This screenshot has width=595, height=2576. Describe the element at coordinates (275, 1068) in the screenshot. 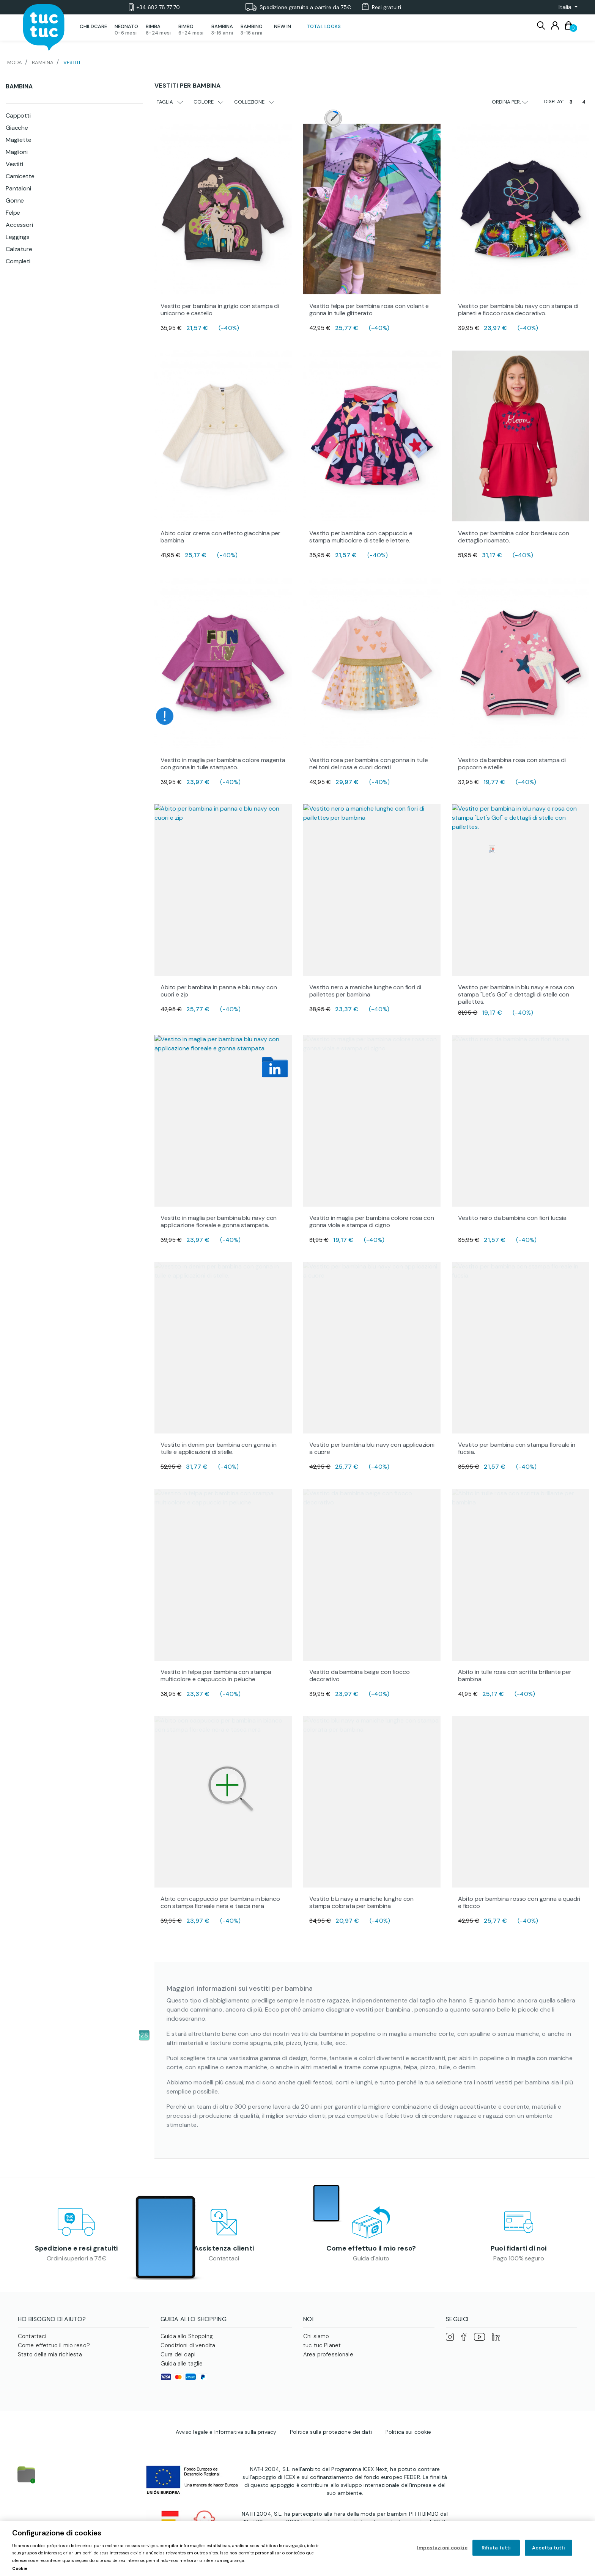

I see `open folder containing linkedin-related files` at that location.